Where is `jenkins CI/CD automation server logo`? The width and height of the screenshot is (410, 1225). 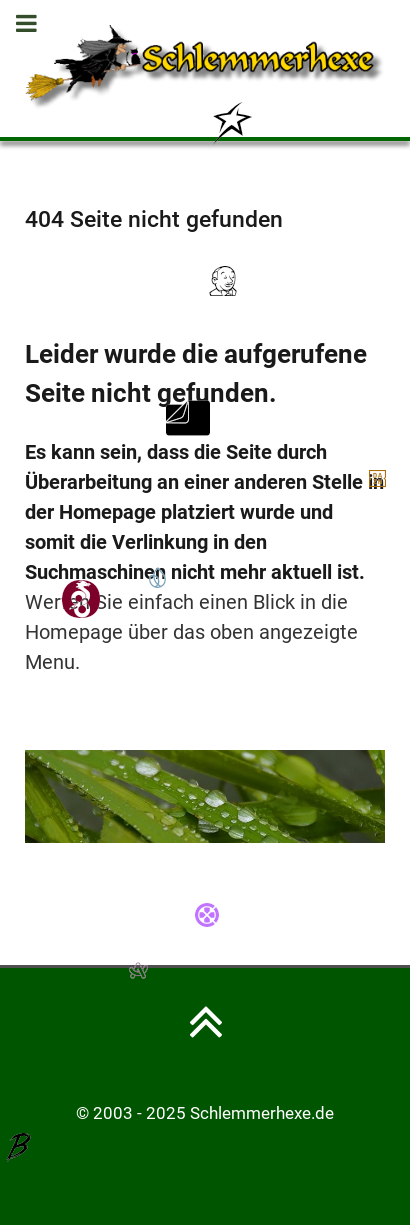 jenkins CI/CD automation server logo is located at coordinates (223, 281).